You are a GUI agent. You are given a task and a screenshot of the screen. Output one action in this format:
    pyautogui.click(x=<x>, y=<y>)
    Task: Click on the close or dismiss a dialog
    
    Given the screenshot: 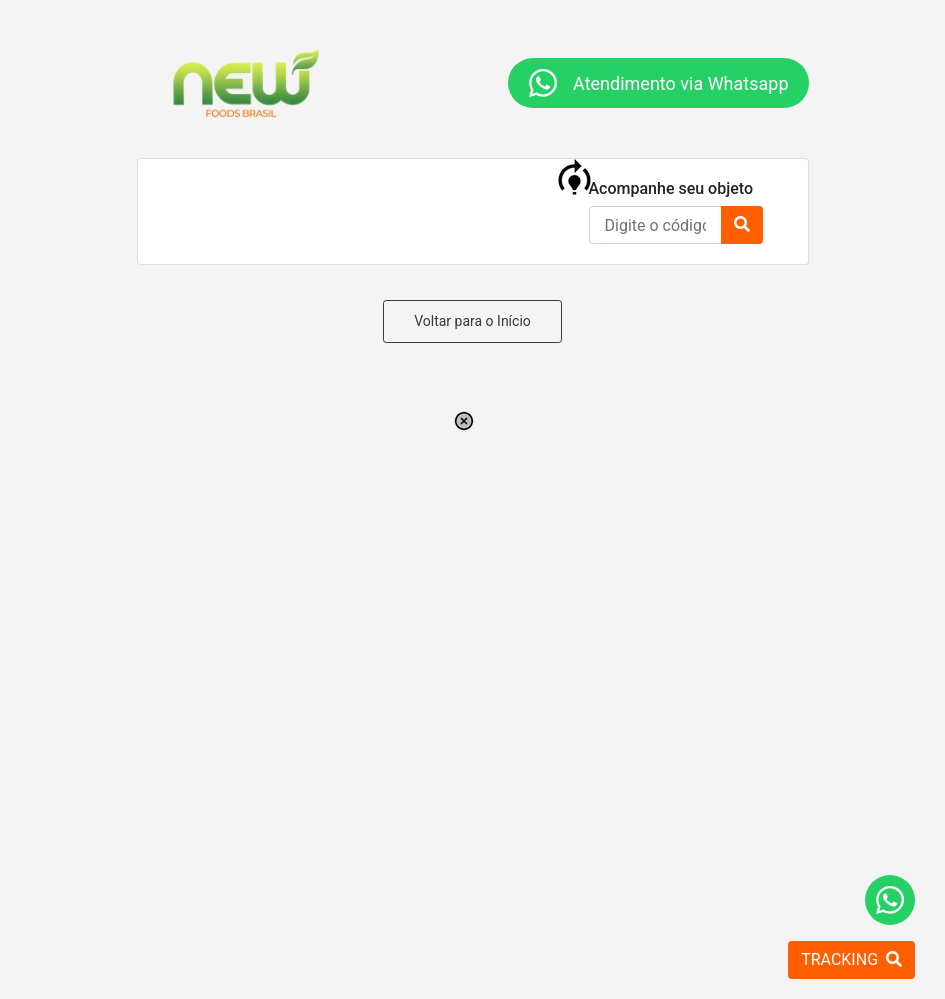 What is the action you would take?
    pyautogui.click(x=464, y=421)
    